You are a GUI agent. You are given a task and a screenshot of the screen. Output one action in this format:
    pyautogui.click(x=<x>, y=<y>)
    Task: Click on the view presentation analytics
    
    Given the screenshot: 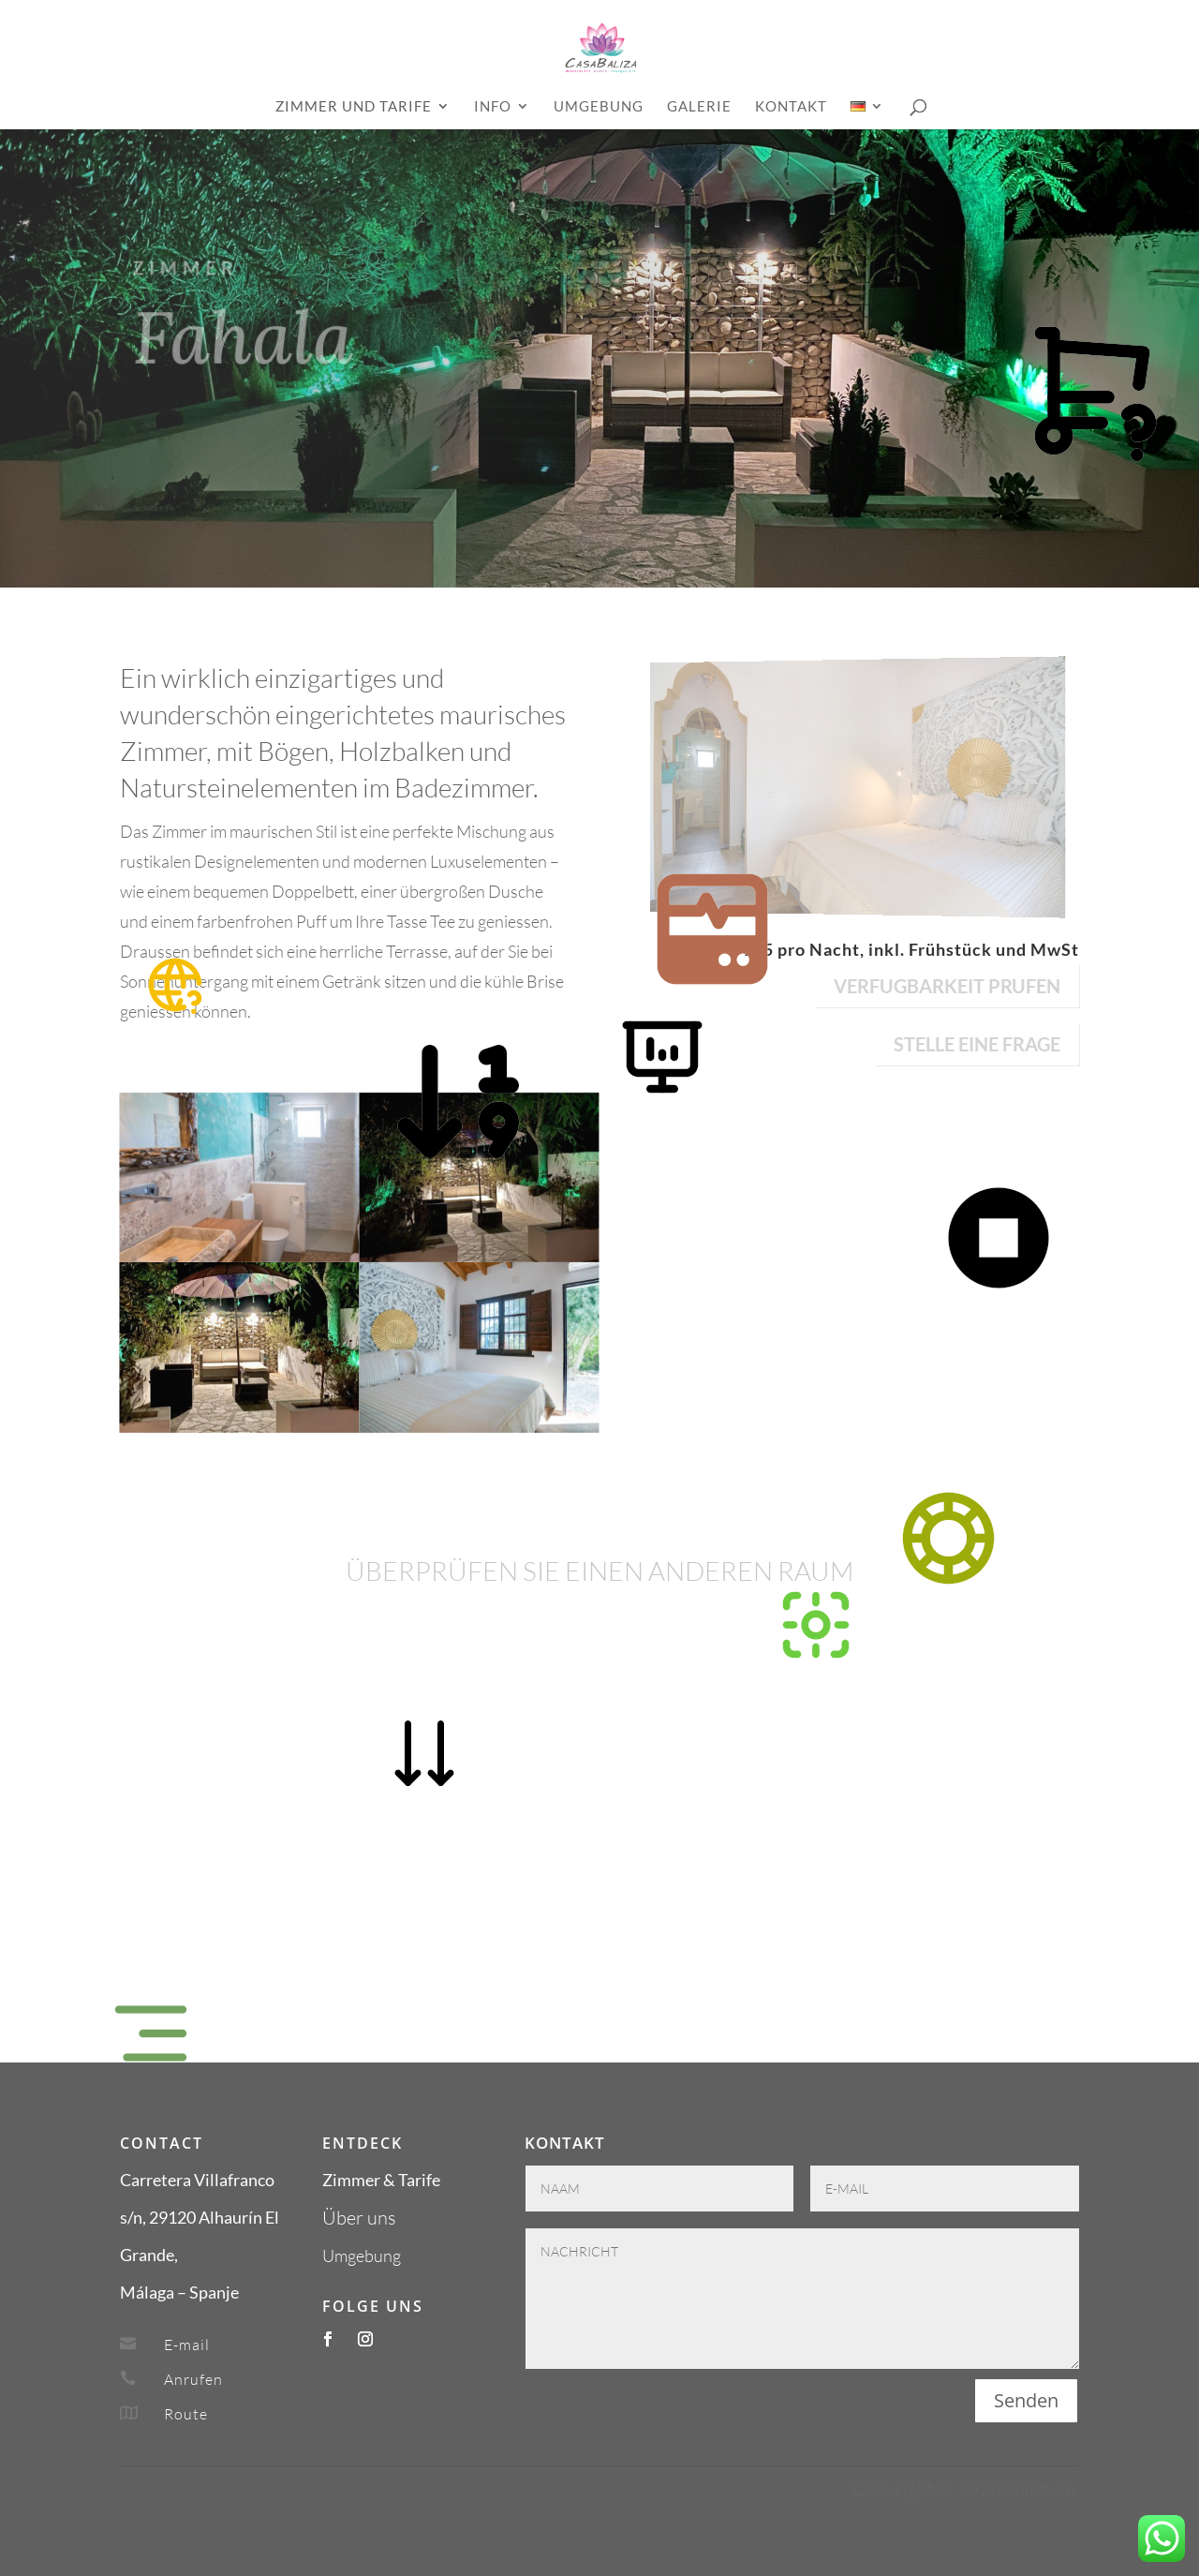 What is the action you would take?
    pyautogui.click(x=662, y=1057)
    